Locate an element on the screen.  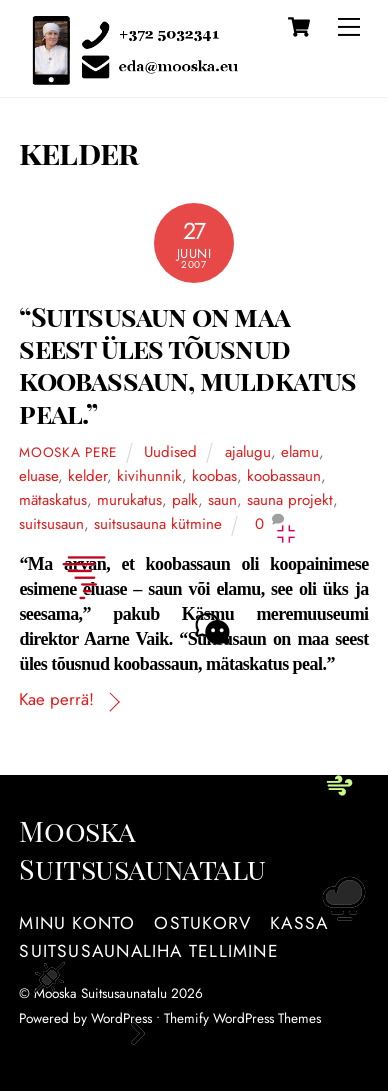
indicates current wind conditions is located at coordinates (339, 785).